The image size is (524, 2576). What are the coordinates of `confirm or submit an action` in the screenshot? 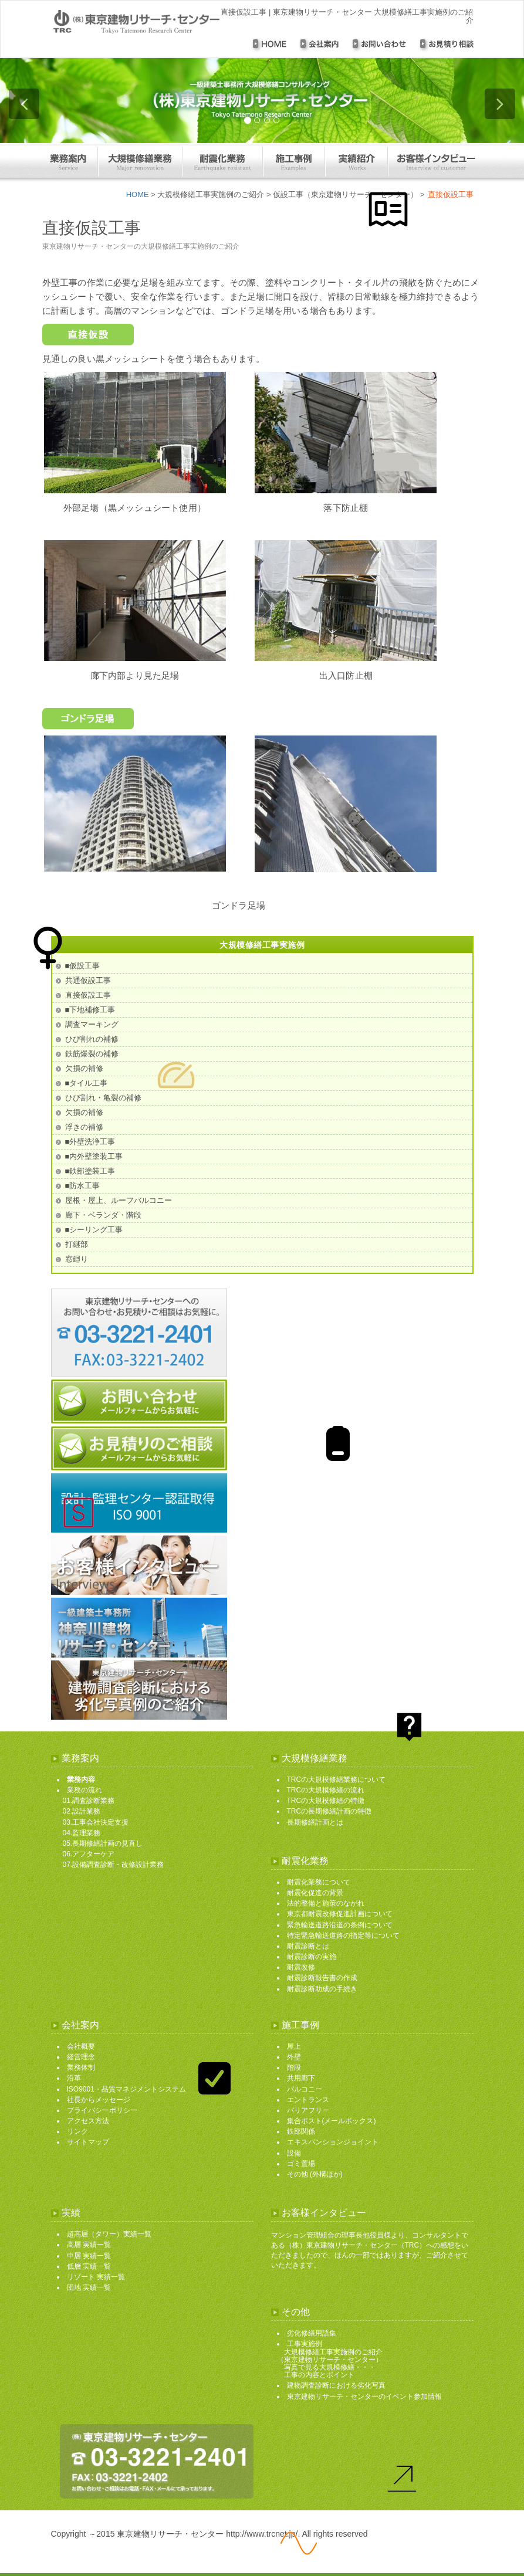 It's located at (214, 2078).